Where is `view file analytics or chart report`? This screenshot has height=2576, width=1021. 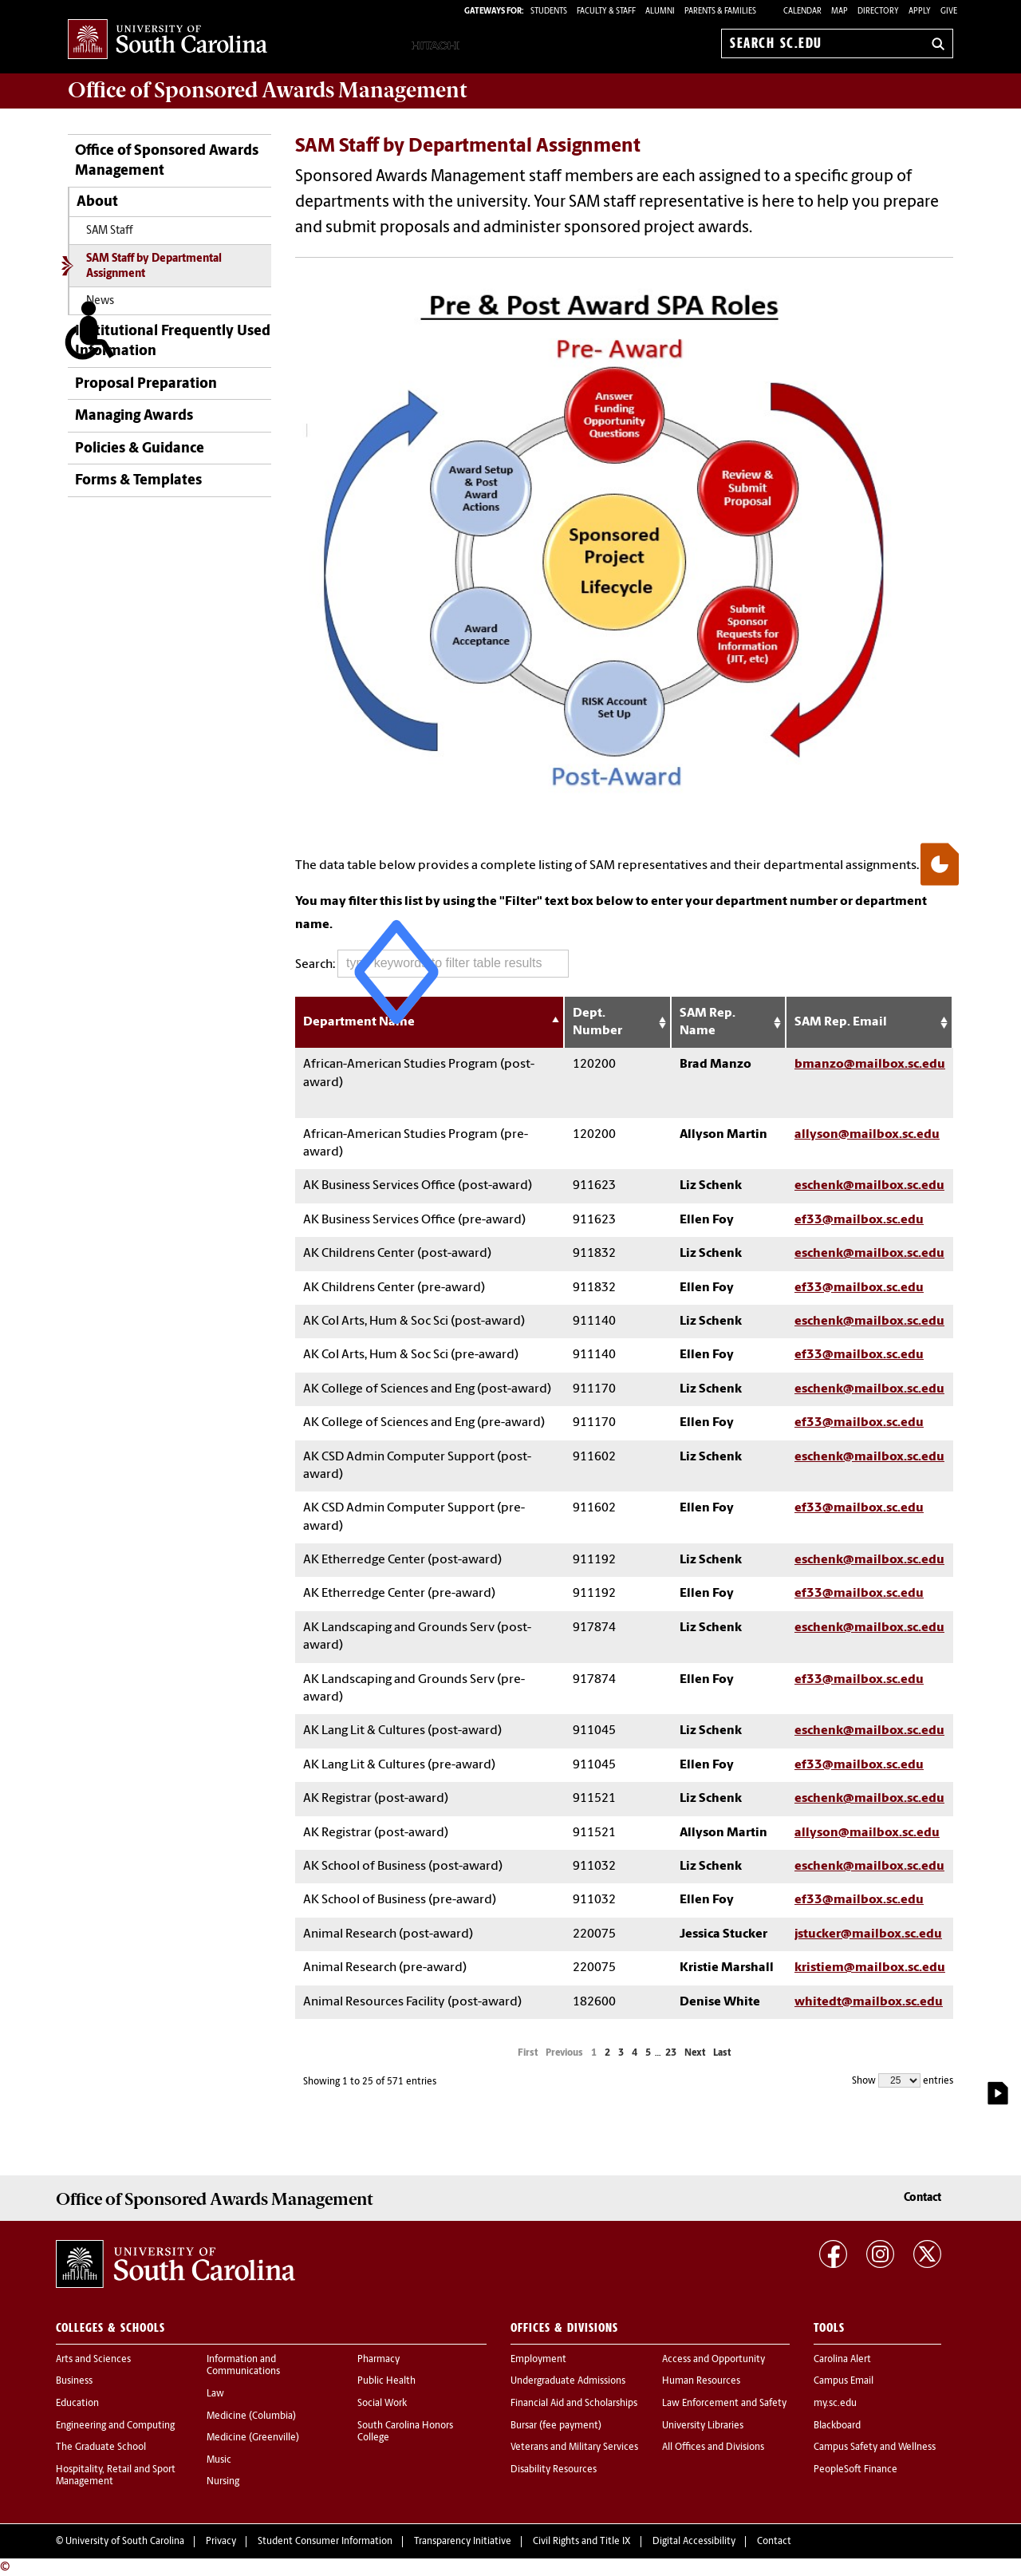
view file analytics or chart report is located at coordinates (940, 864).